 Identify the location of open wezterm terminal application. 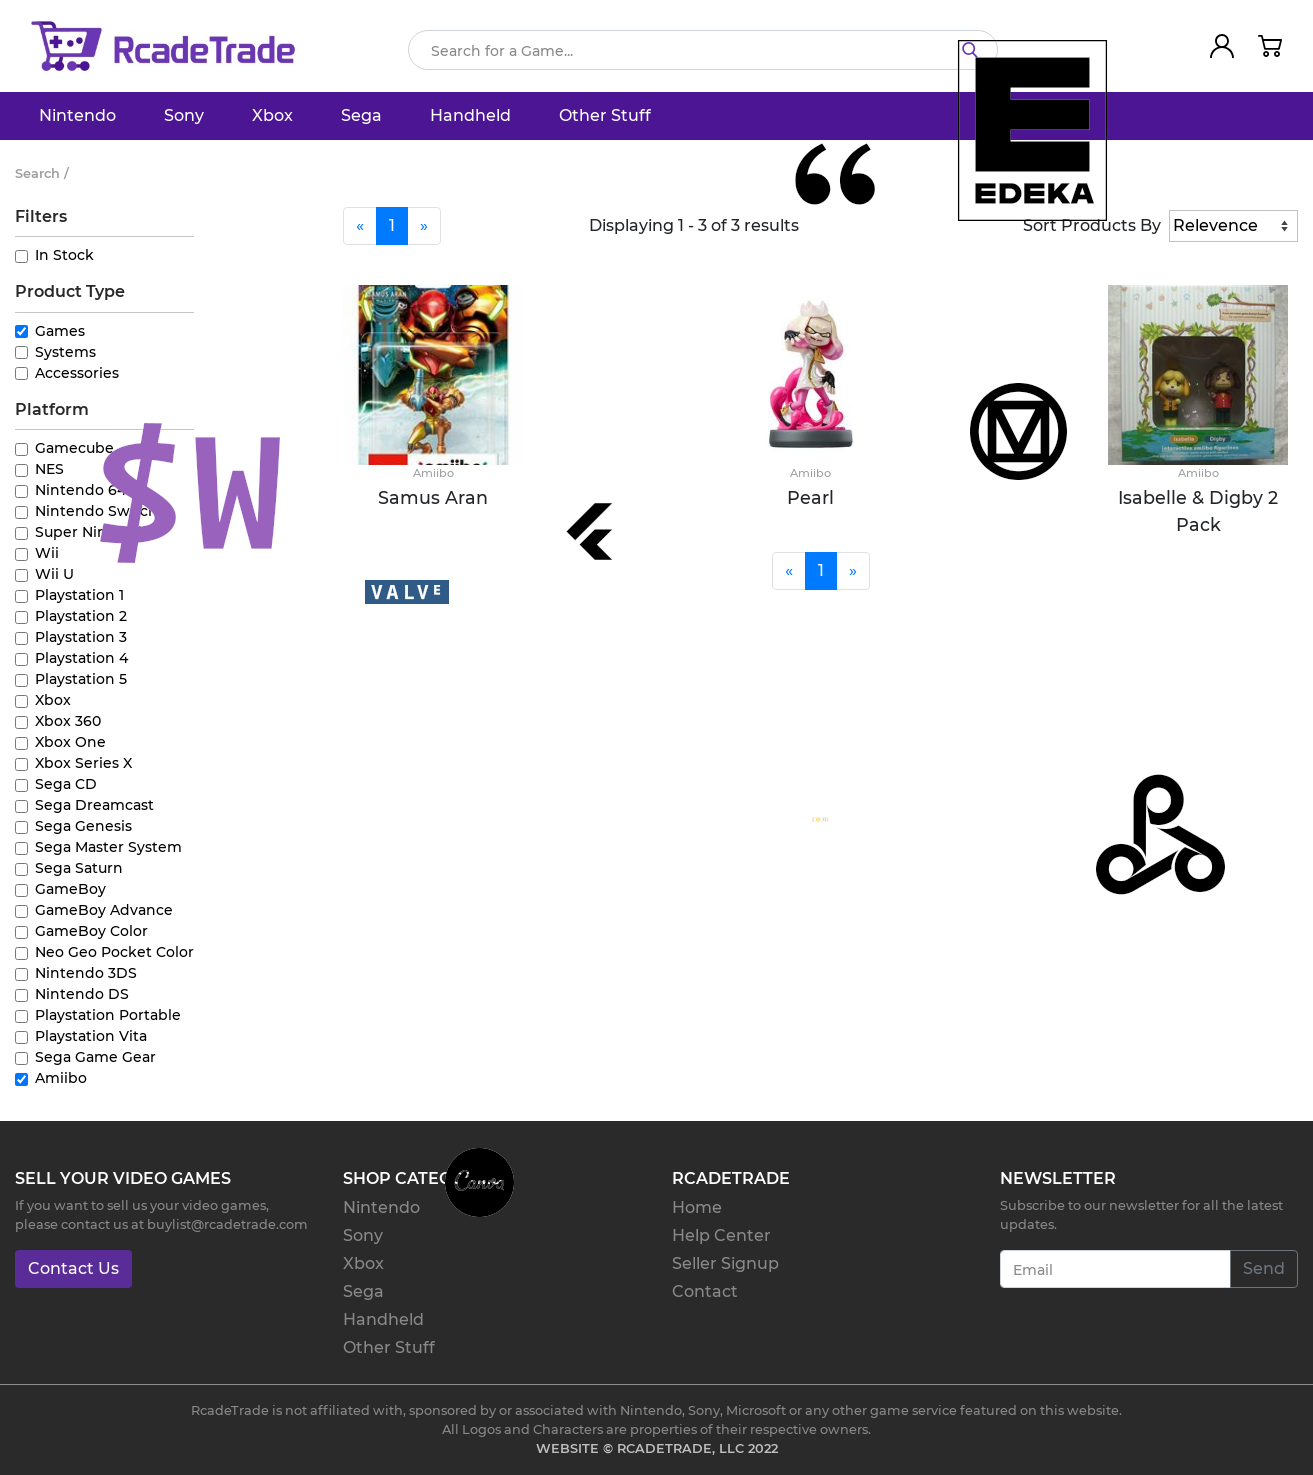
(190, 493).